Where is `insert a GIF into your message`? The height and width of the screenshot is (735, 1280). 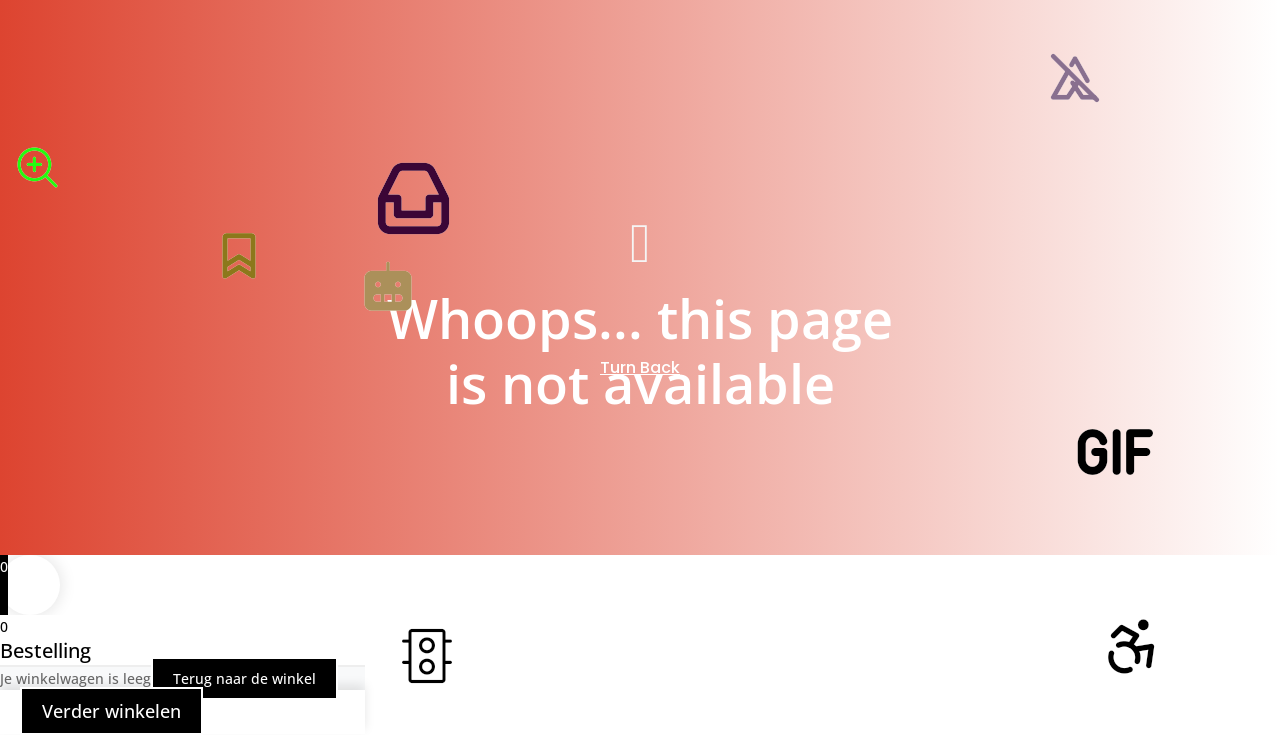
insert a GIF into your message is located at coordinates (1114, 452).